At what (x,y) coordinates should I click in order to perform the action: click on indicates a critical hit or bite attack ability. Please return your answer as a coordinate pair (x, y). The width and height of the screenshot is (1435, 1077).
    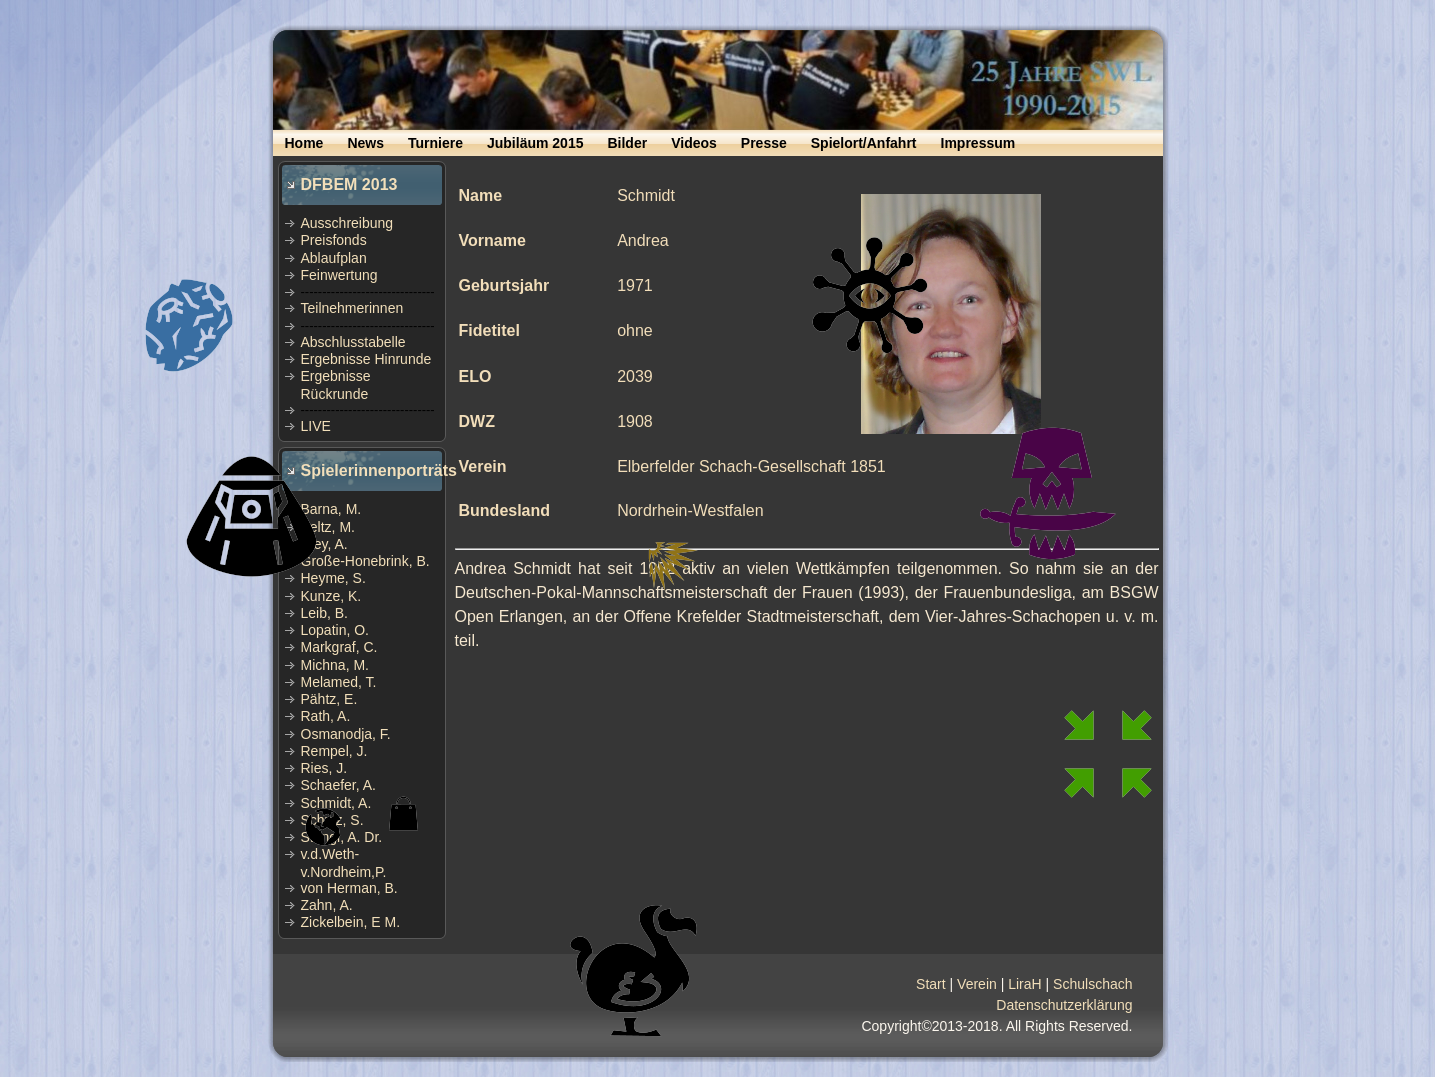
    Looking at the image, I should click on (1048, 495).